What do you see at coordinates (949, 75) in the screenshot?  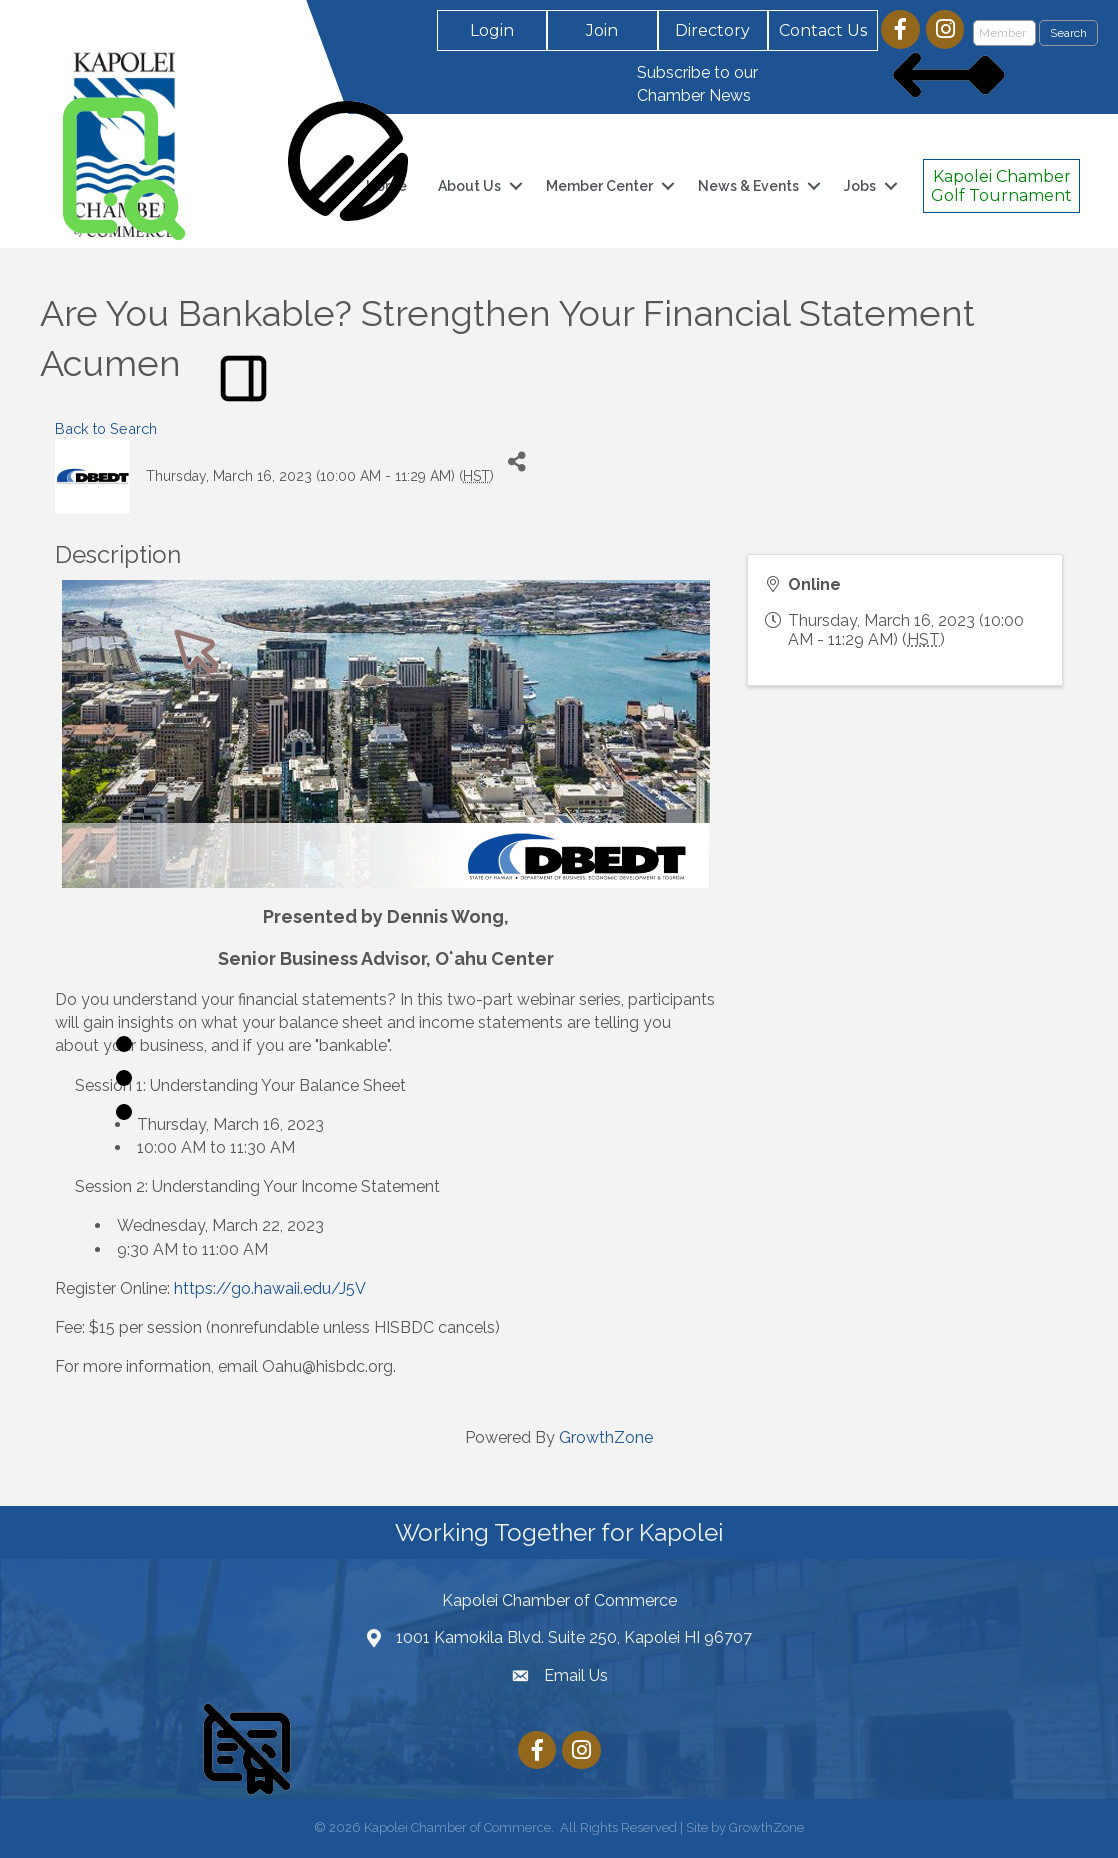 I see `go back or return to previous step` at bounding box center [949, 75].